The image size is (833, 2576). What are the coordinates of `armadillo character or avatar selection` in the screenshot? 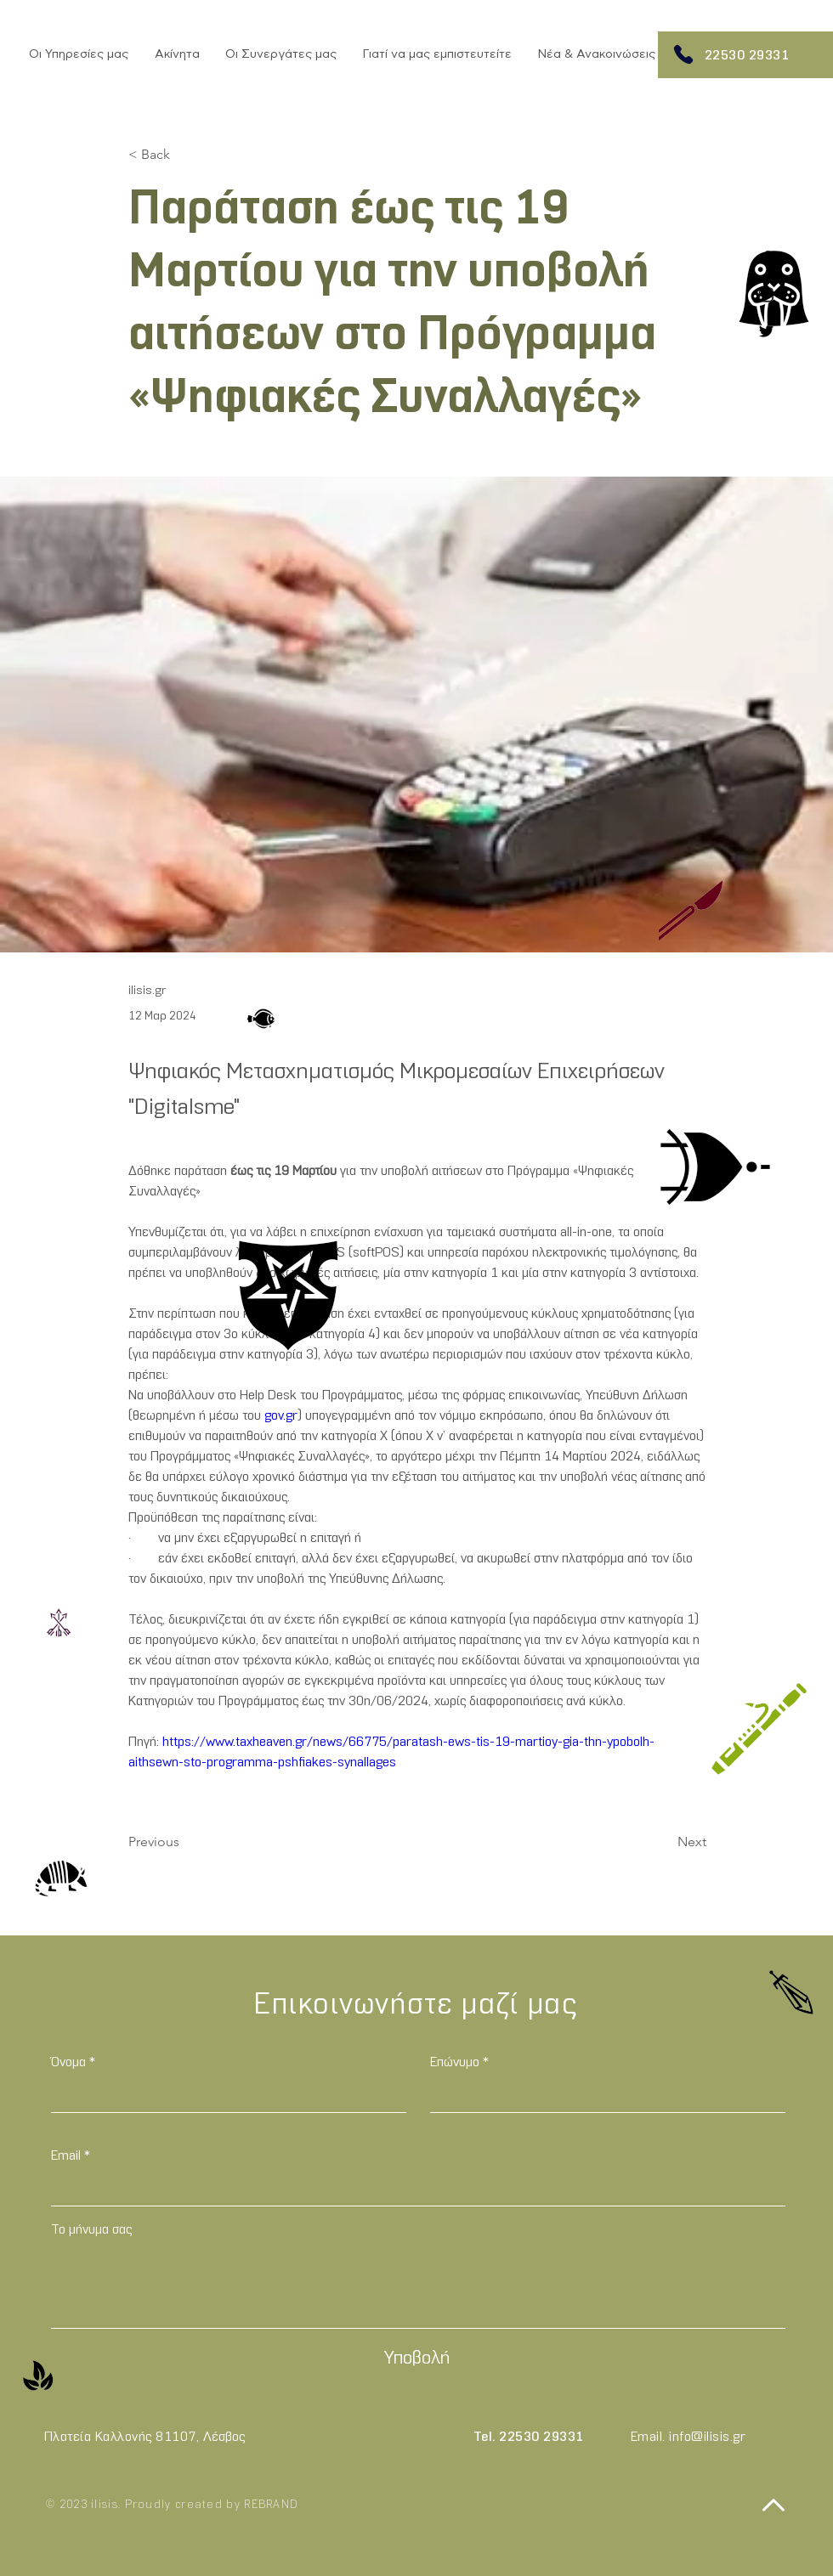 It's located at (61, 1878).